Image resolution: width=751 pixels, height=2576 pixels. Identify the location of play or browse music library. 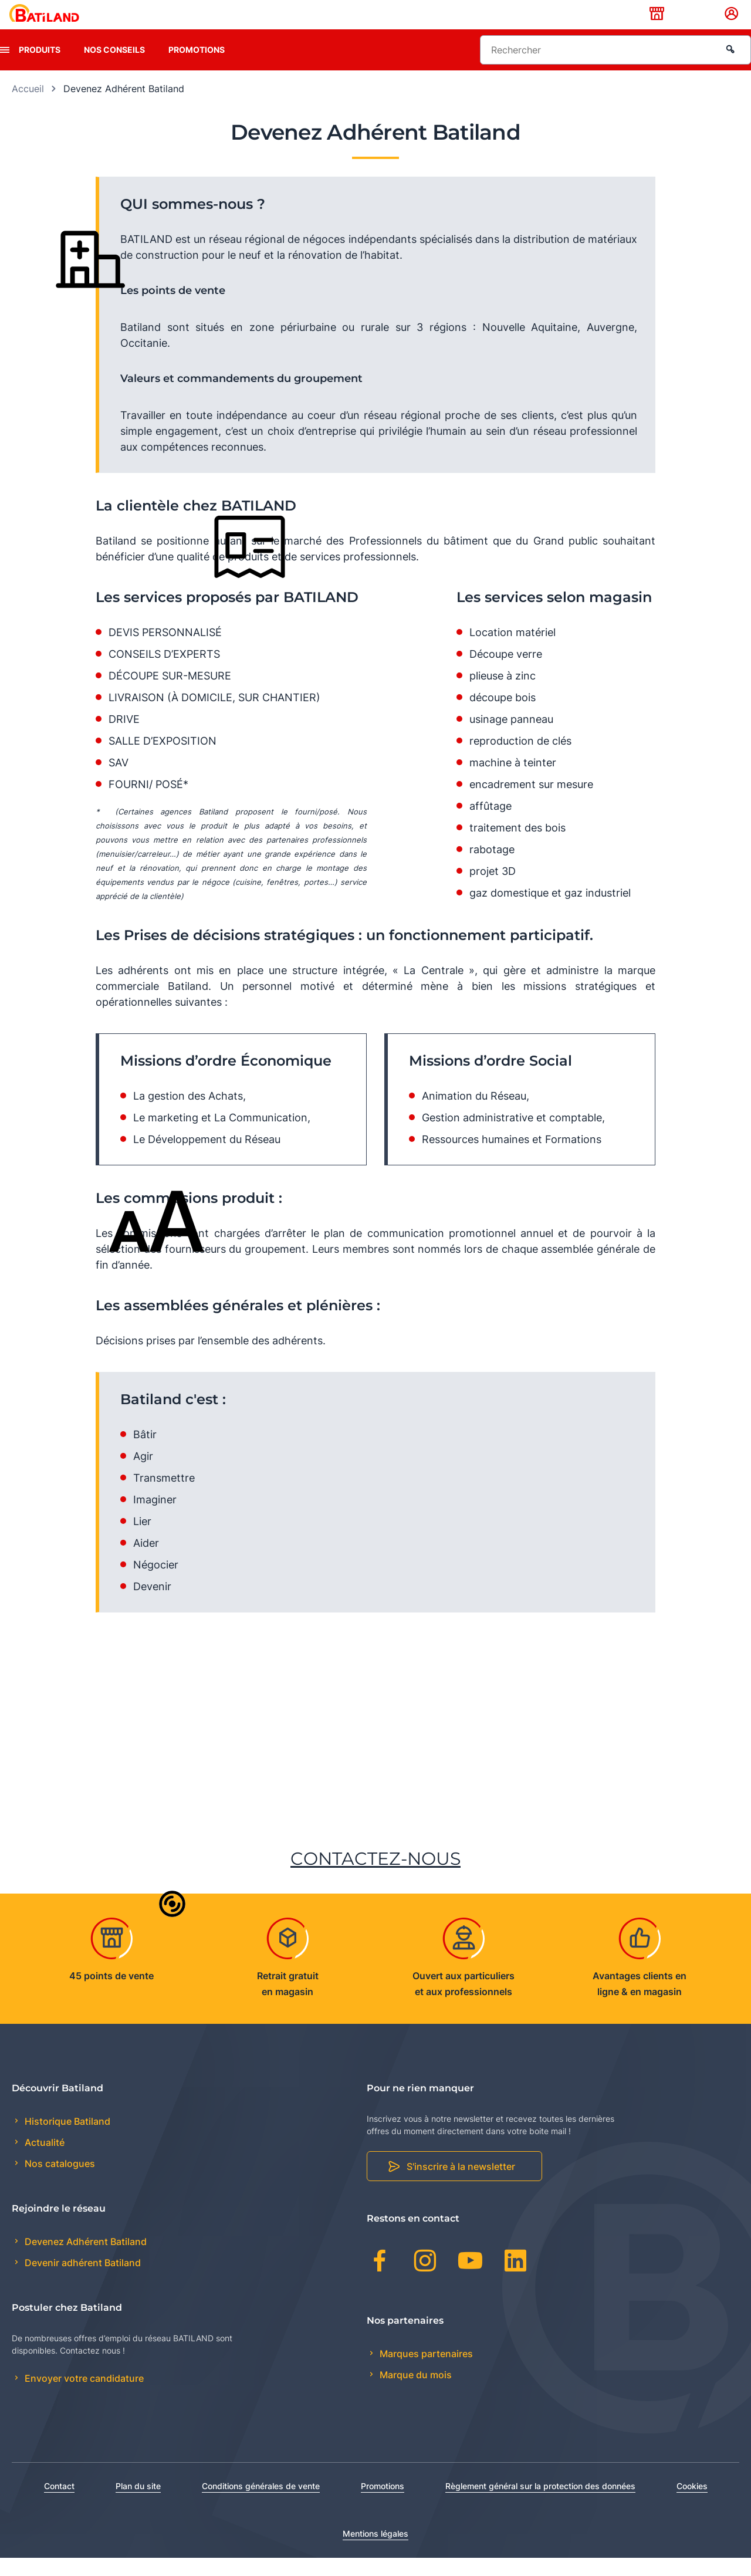
(172, 1904).